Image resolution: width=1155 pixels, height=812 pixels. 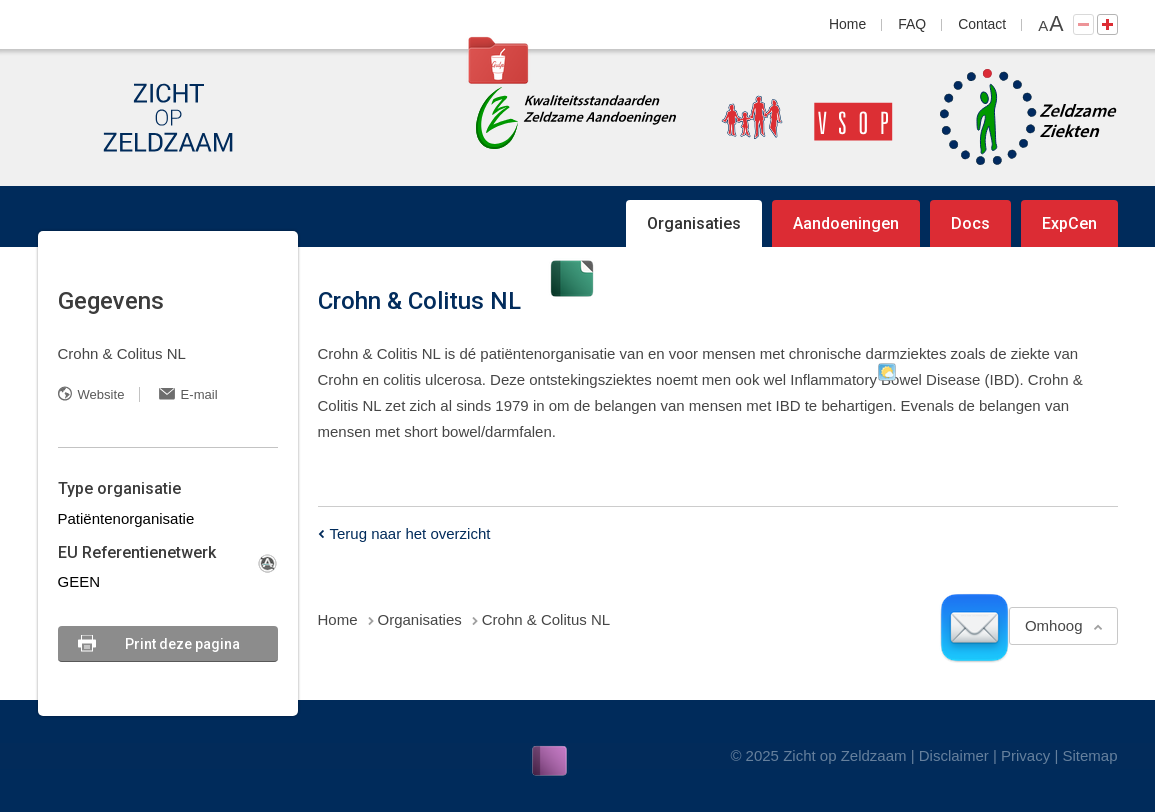 I want to click on change your desktop wallpaper, so click(x=572, y=277).